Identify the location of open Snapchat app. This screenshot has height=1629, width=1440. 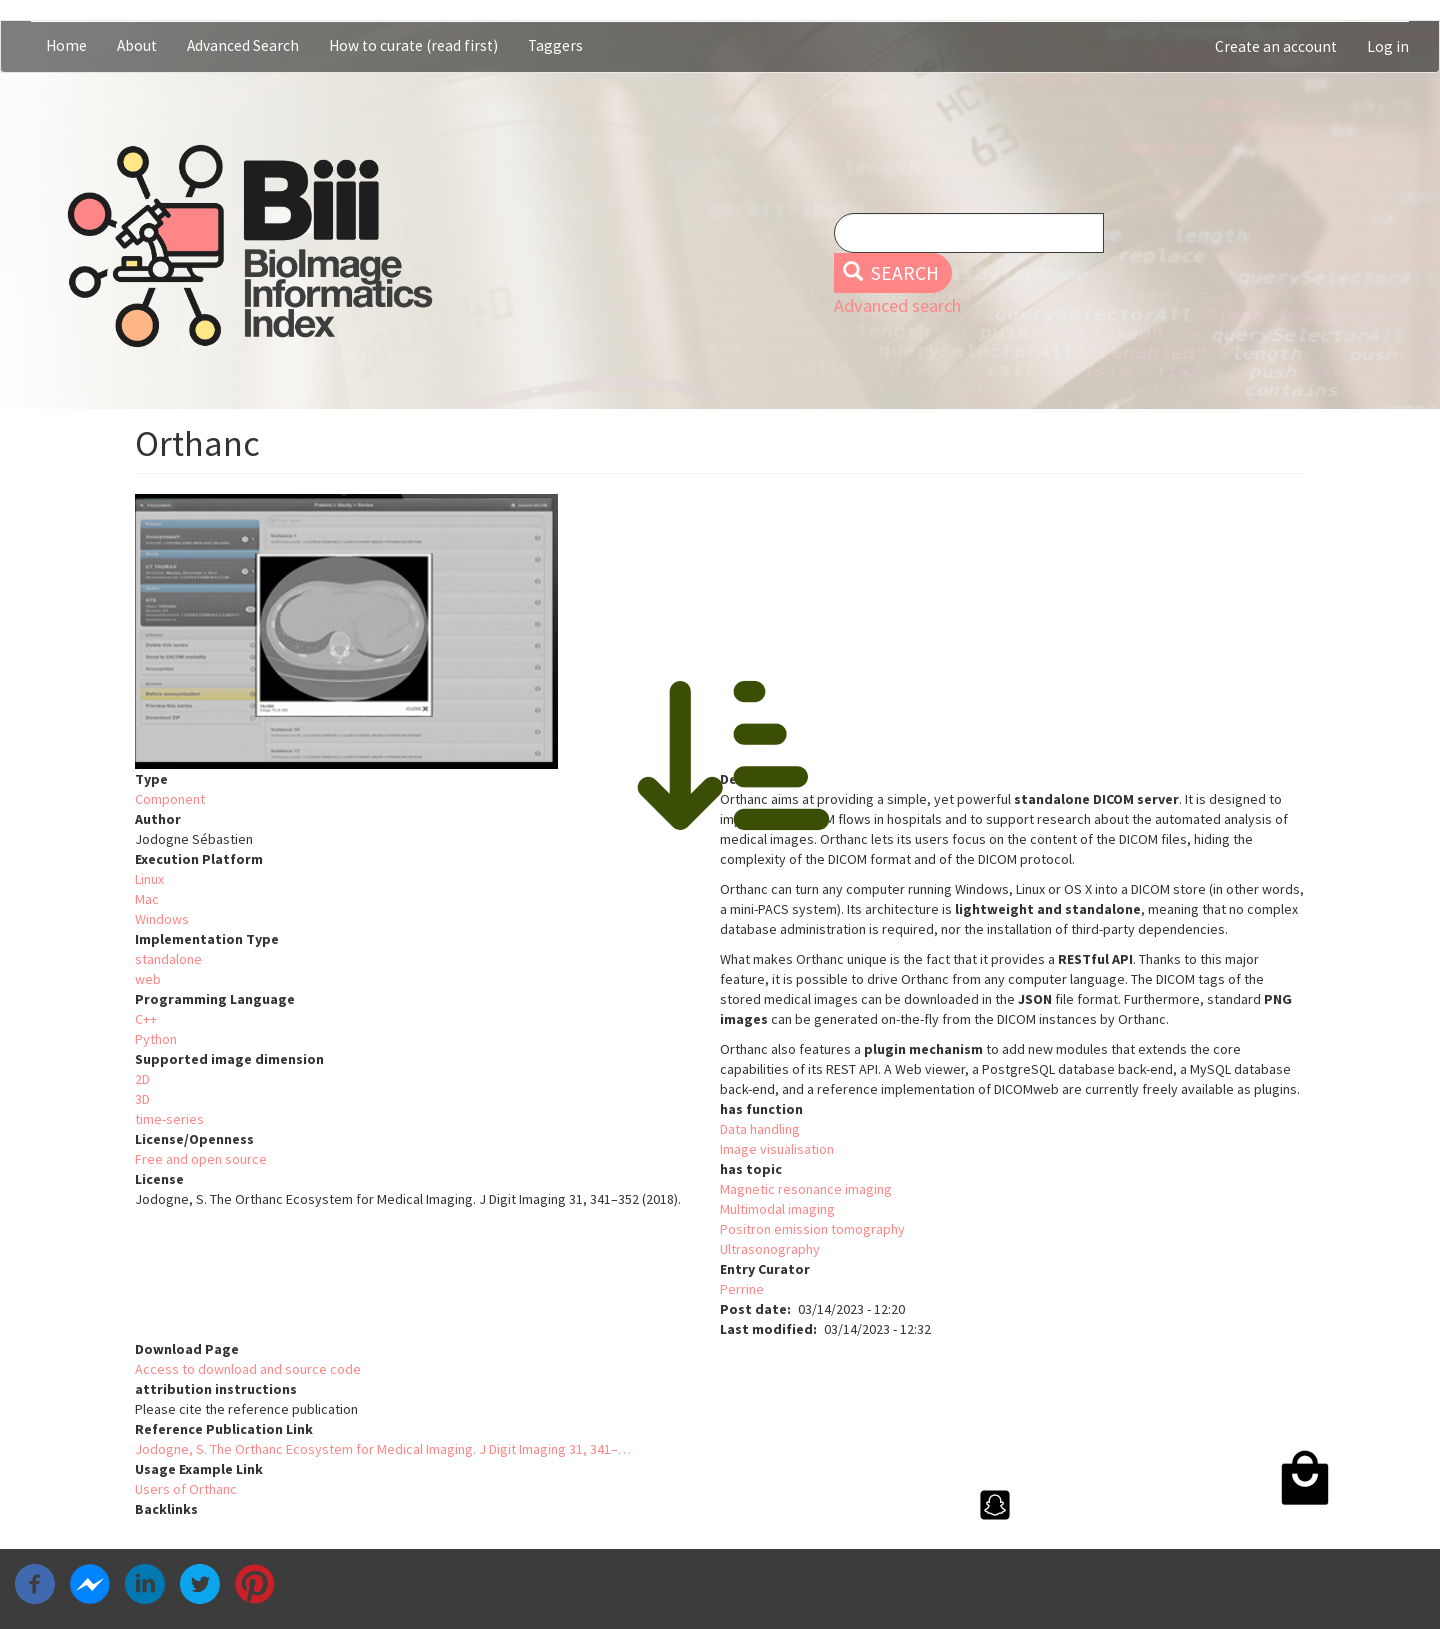
(995, 1505).